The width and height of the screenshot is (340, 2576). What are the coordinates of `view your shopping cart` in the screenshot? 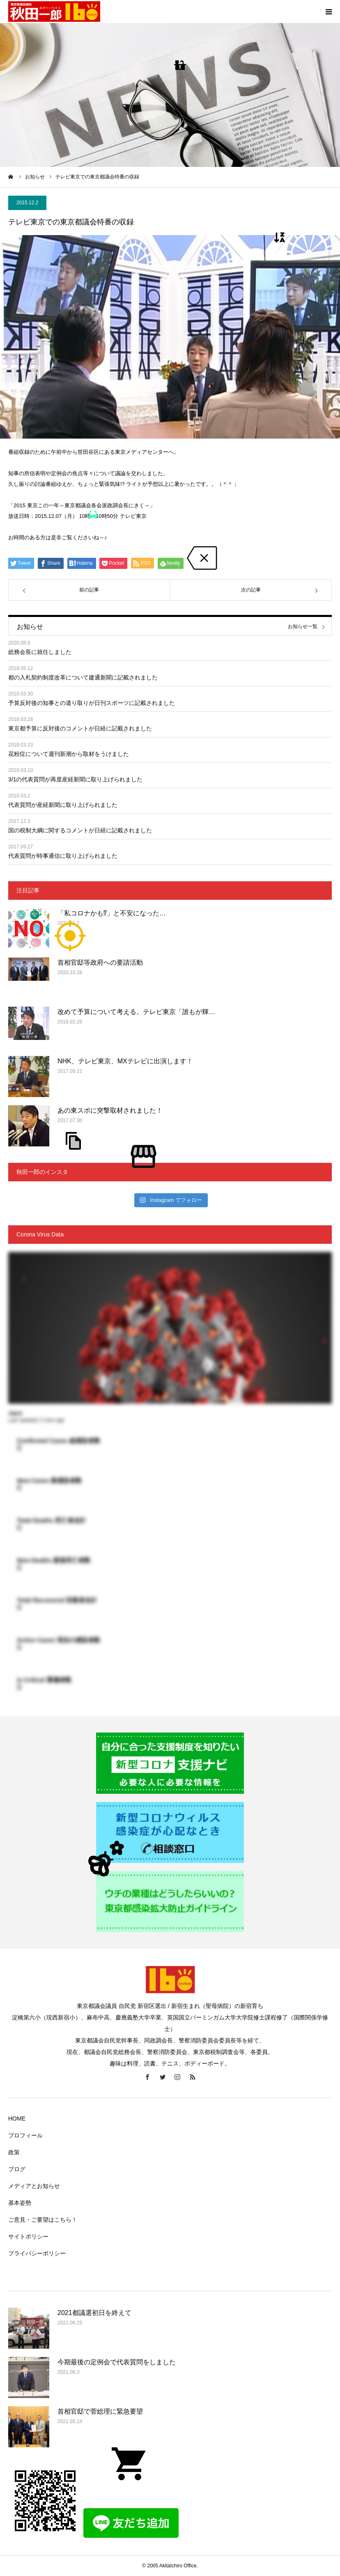 It's located at (130, 2464).